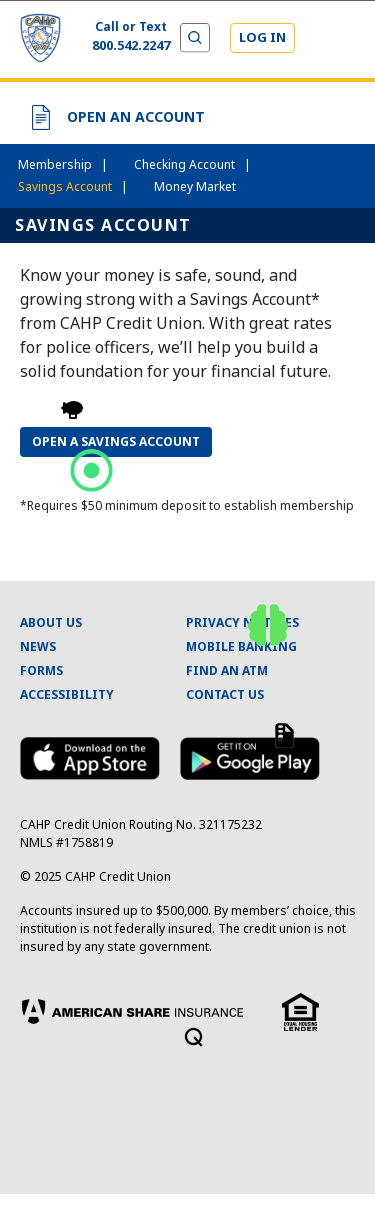 This screenshot has width=375, height=1218. What do you see at coordinates (91, 470) in the screenshot?
I see `select this option (radio button)` at bounding box center [91, 470].